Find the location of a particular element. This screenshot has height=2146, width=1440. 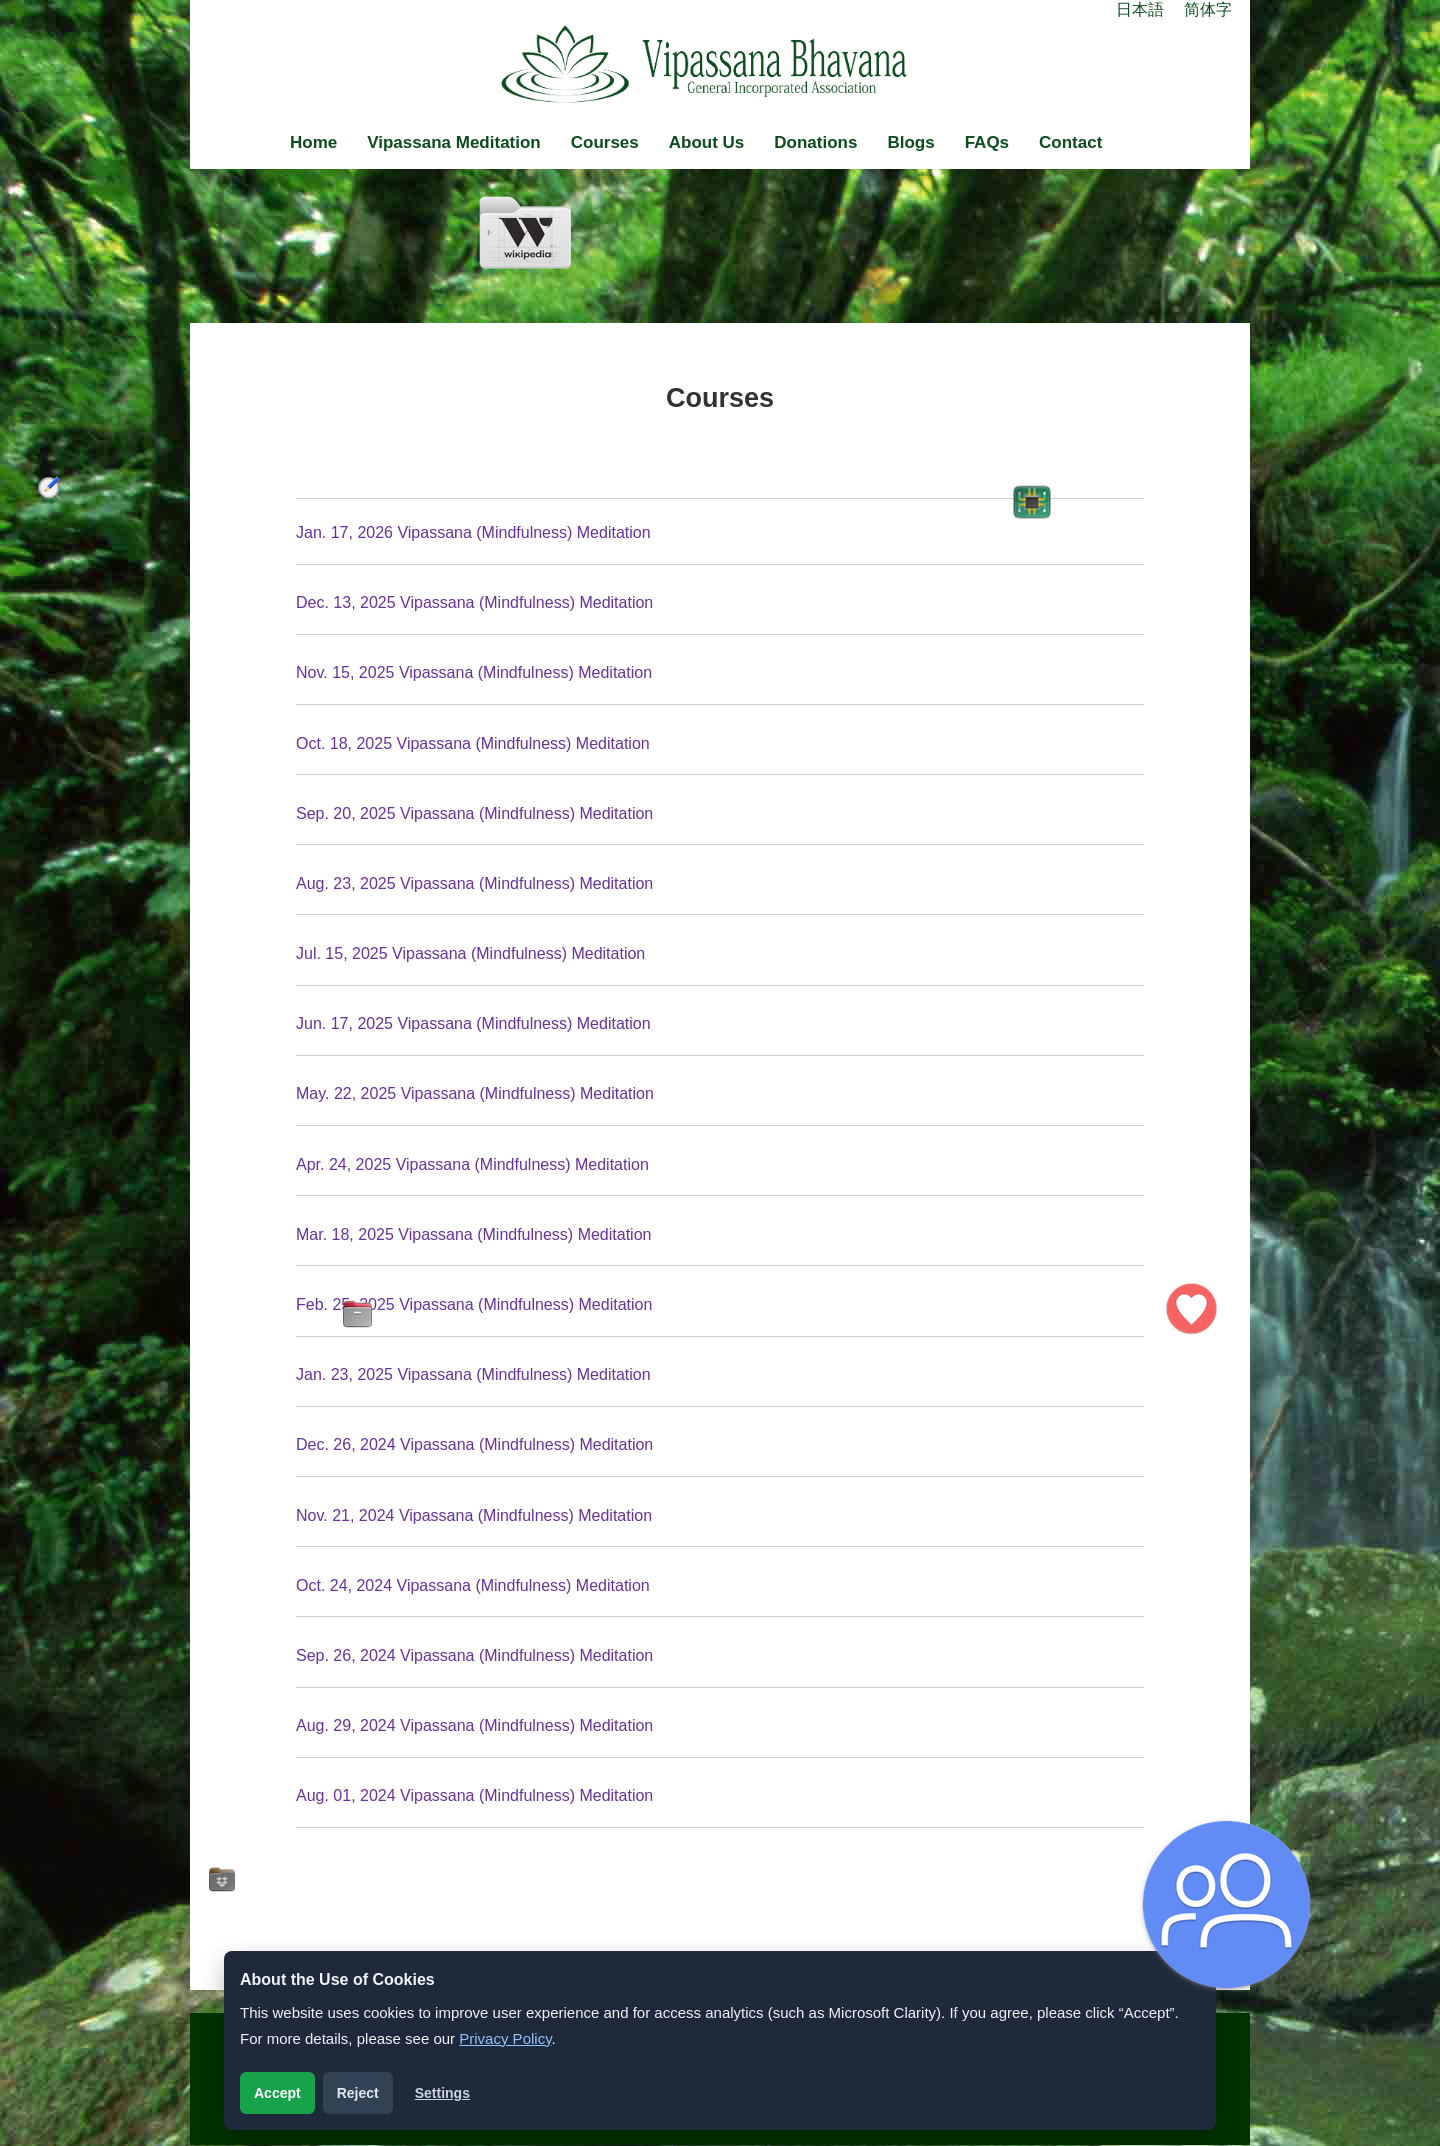

open your dropbox synced folder is located at coordinates (222, 1879).